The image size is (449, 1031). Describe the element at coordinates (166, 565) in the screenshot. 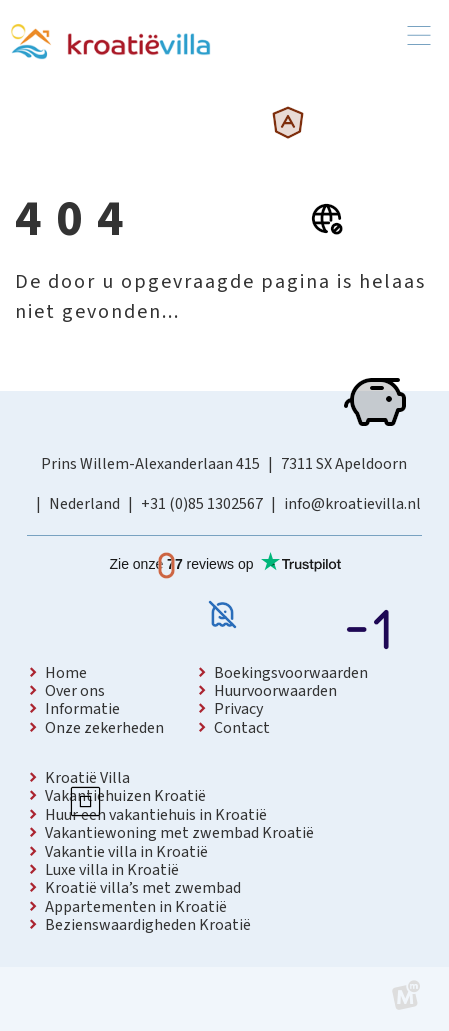

I see `set exposure compensation to zero` at that location.